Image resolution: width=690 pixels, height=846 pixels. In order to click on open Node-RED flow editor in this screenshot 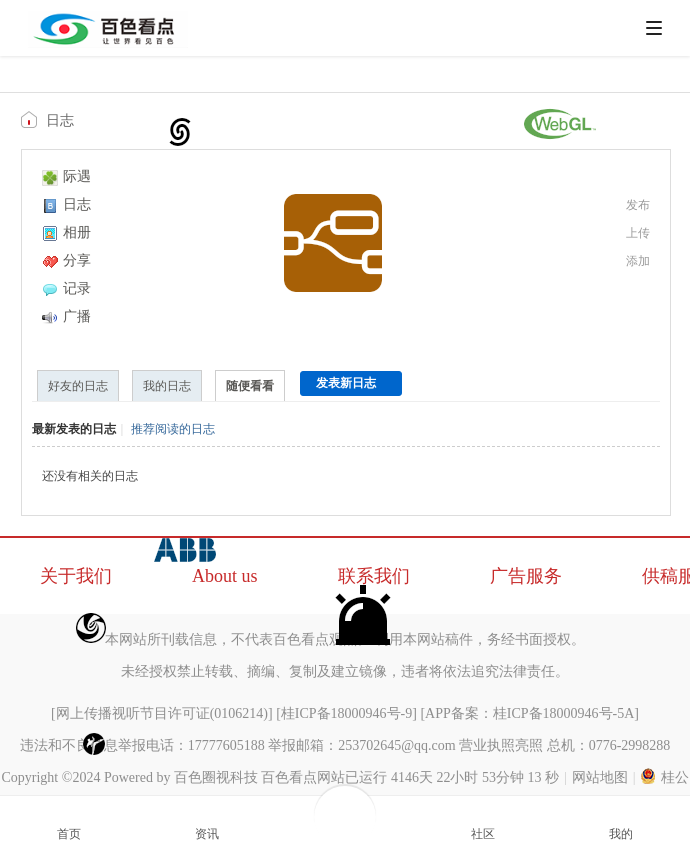, I will do `click(333, 243)`.